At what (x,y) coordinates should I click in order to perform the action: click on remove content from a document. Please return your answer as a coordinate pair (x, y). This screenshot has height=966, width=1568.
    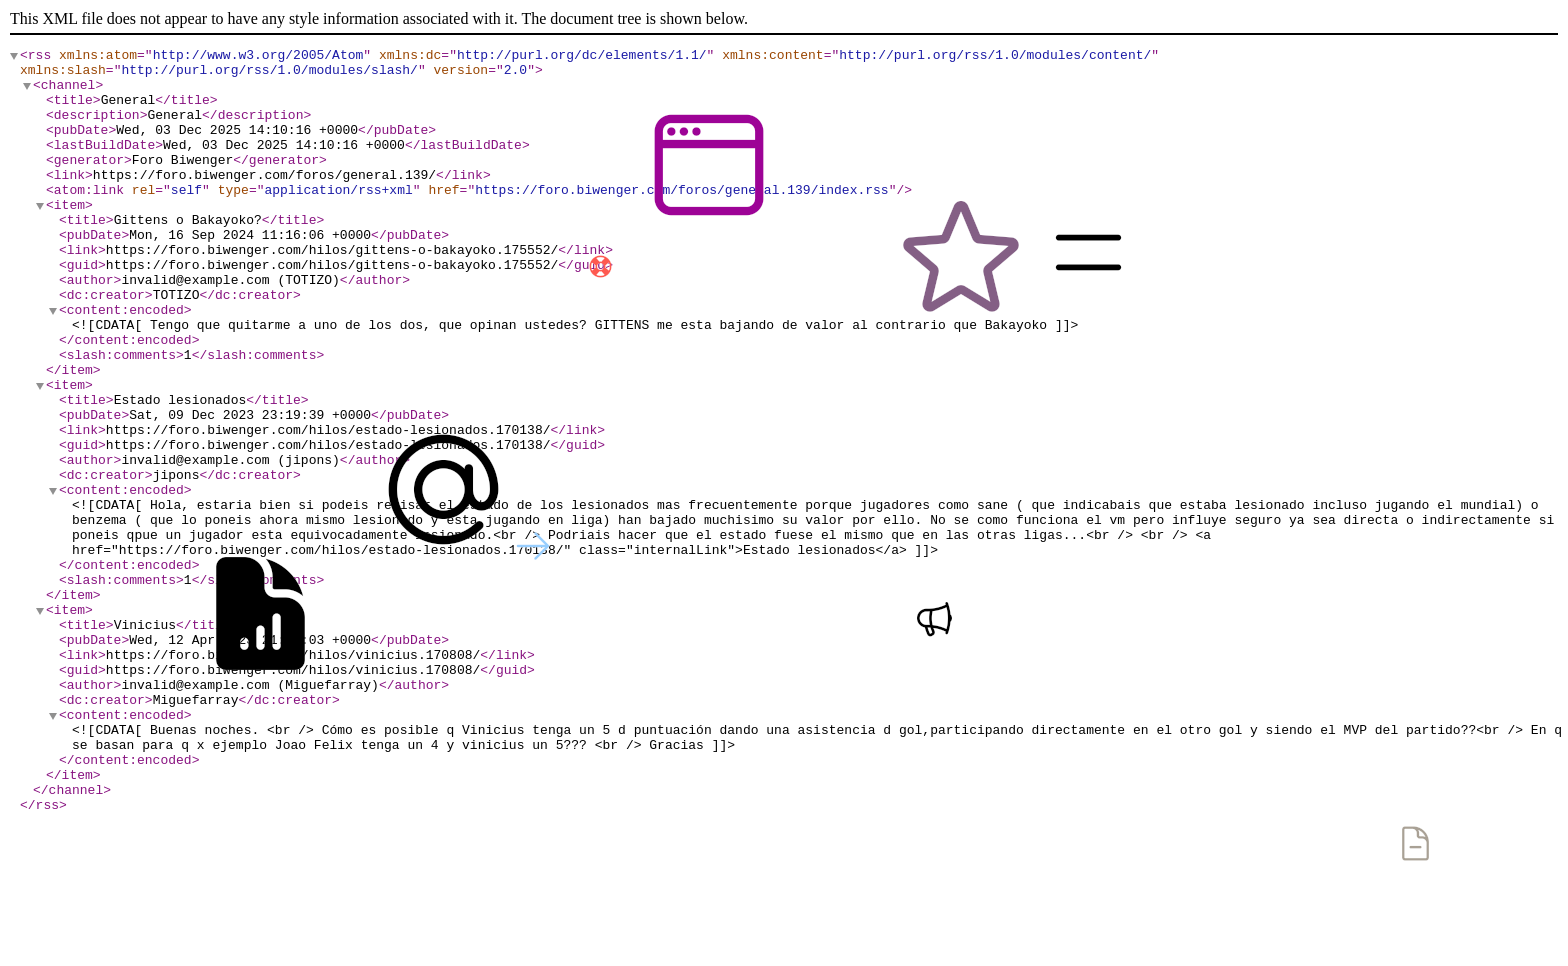
    Looking at the image, I should click on (1415, 843).